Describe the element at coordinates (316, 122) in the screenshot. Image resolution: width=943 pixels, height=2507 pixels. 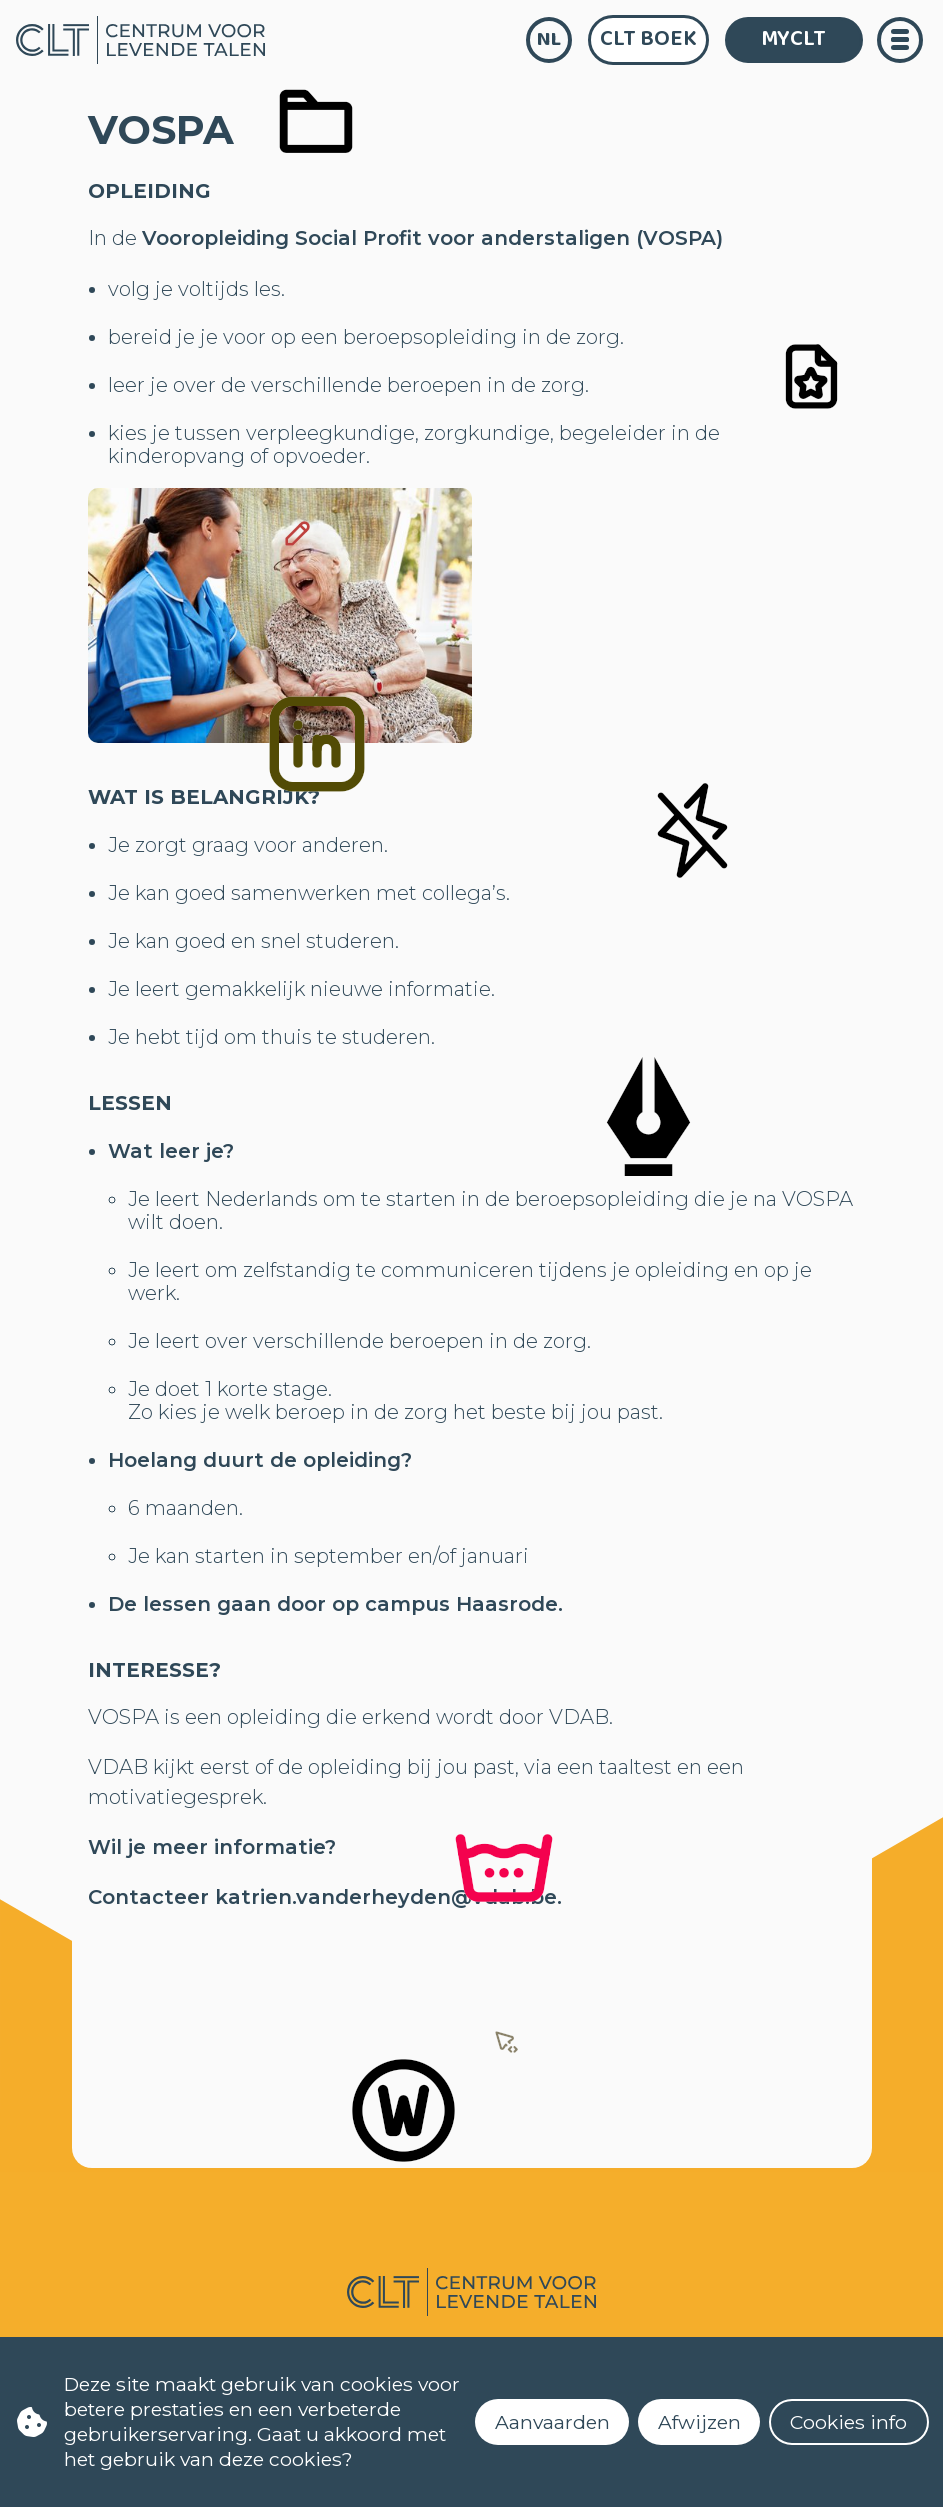
I see `access your files and documents` at that location.